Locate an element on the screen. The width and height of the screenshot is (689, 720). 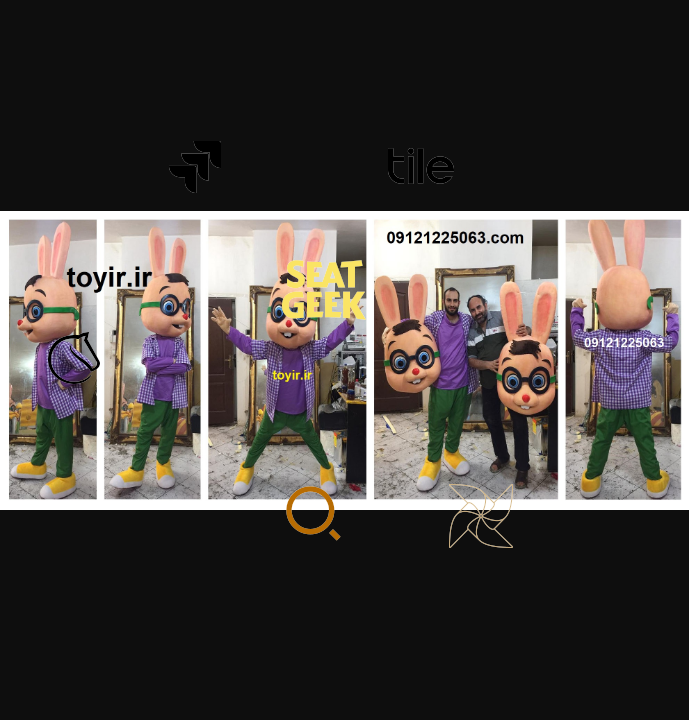
open the lichess chess platform is located at coordinates (74, 358).